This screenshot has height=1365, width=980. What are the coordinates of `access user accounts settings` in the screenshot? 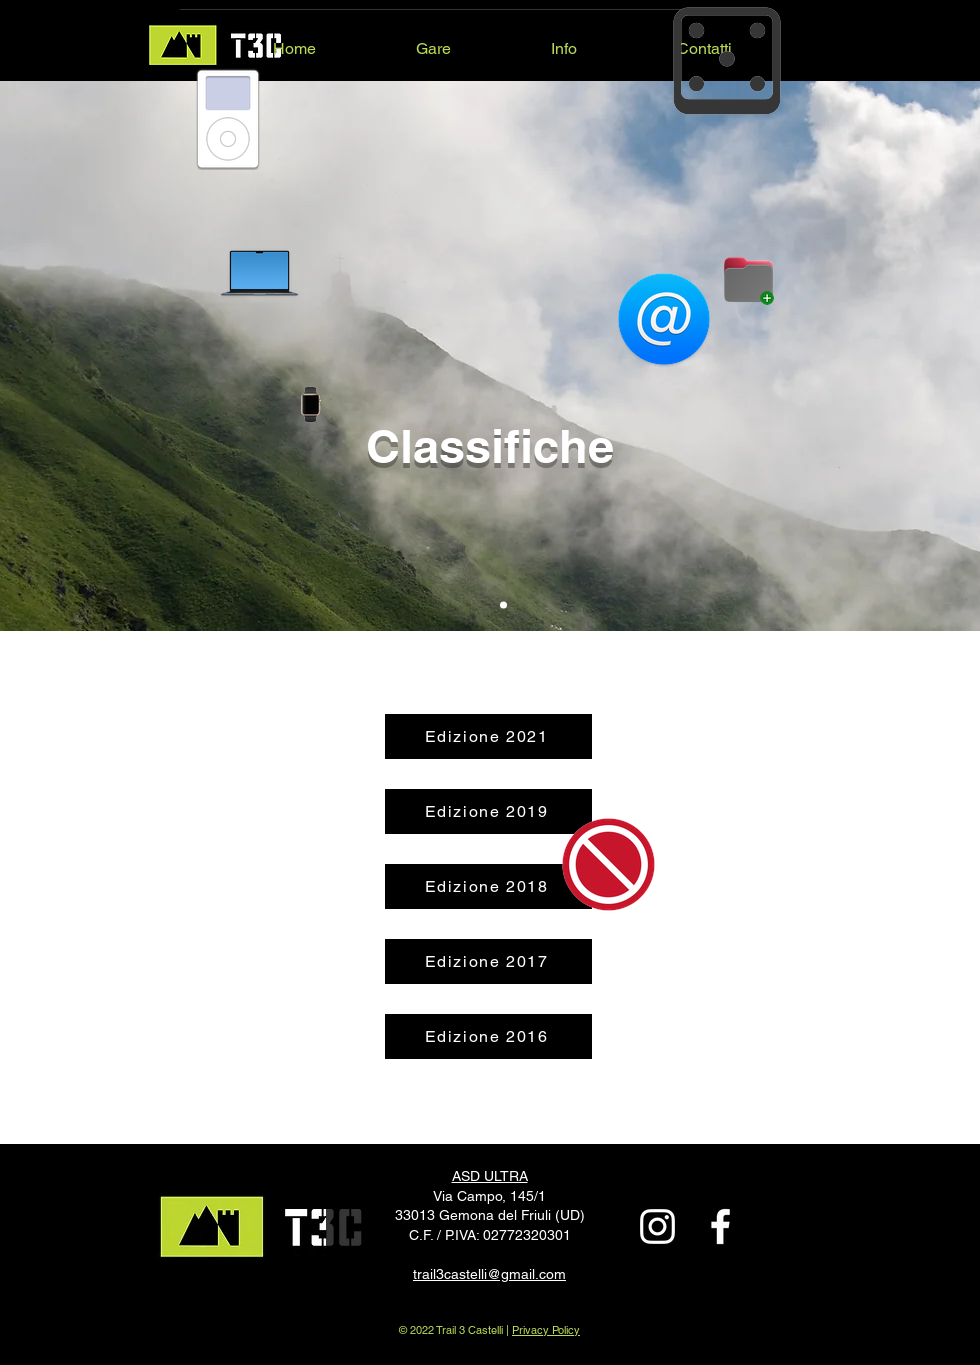 It's located at (664, 319).